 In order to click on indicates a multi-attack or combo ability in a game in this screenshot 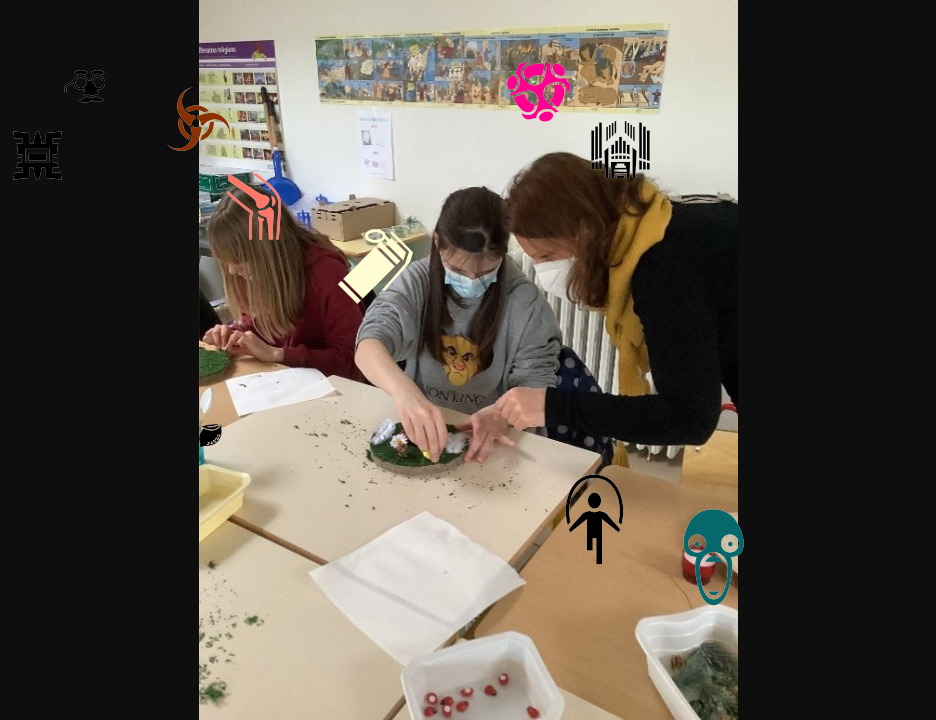, I will do `click(538, 91)`.